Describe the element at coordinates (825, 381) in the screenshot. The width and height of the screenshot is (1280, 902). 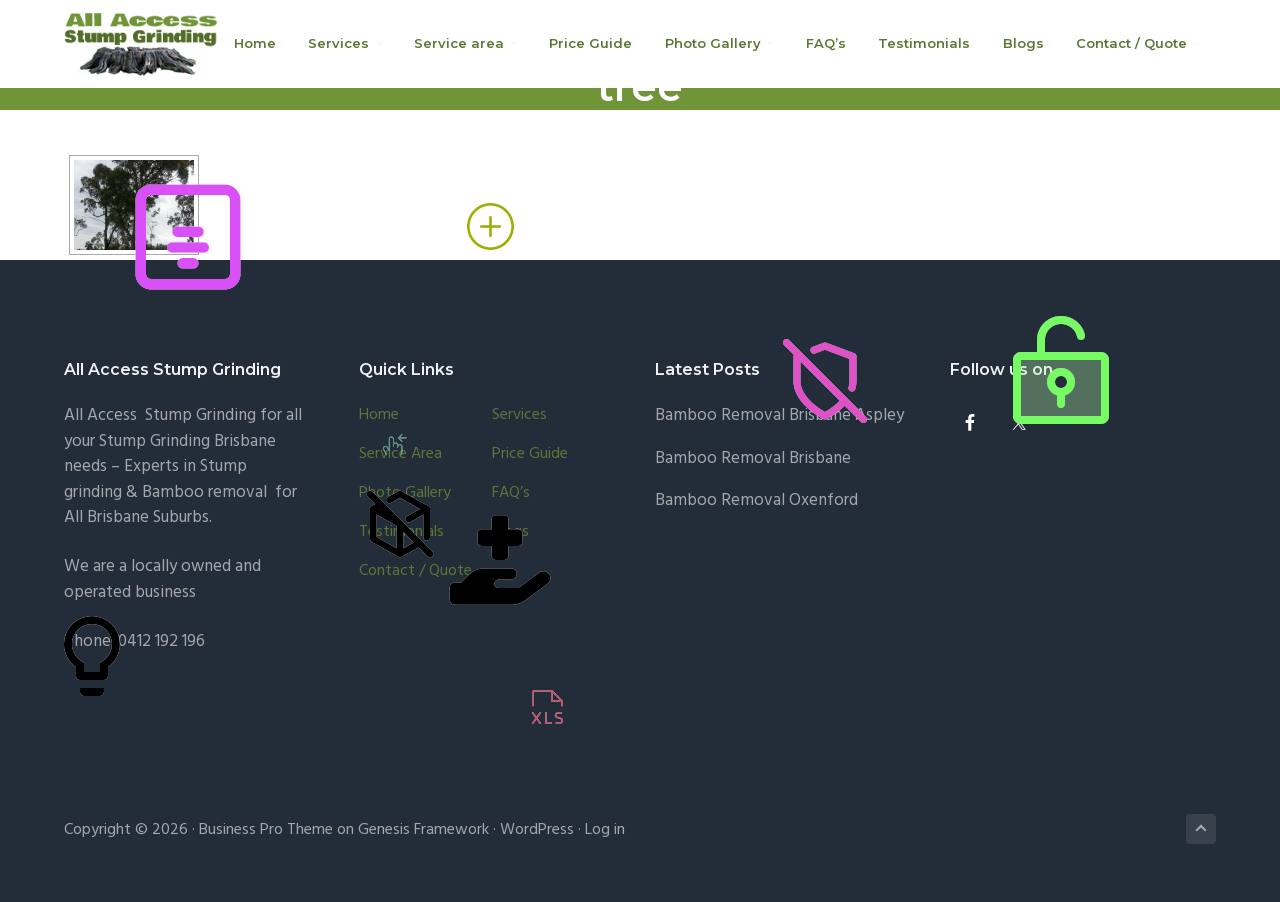
I see `security or protection is disabled` at that location.